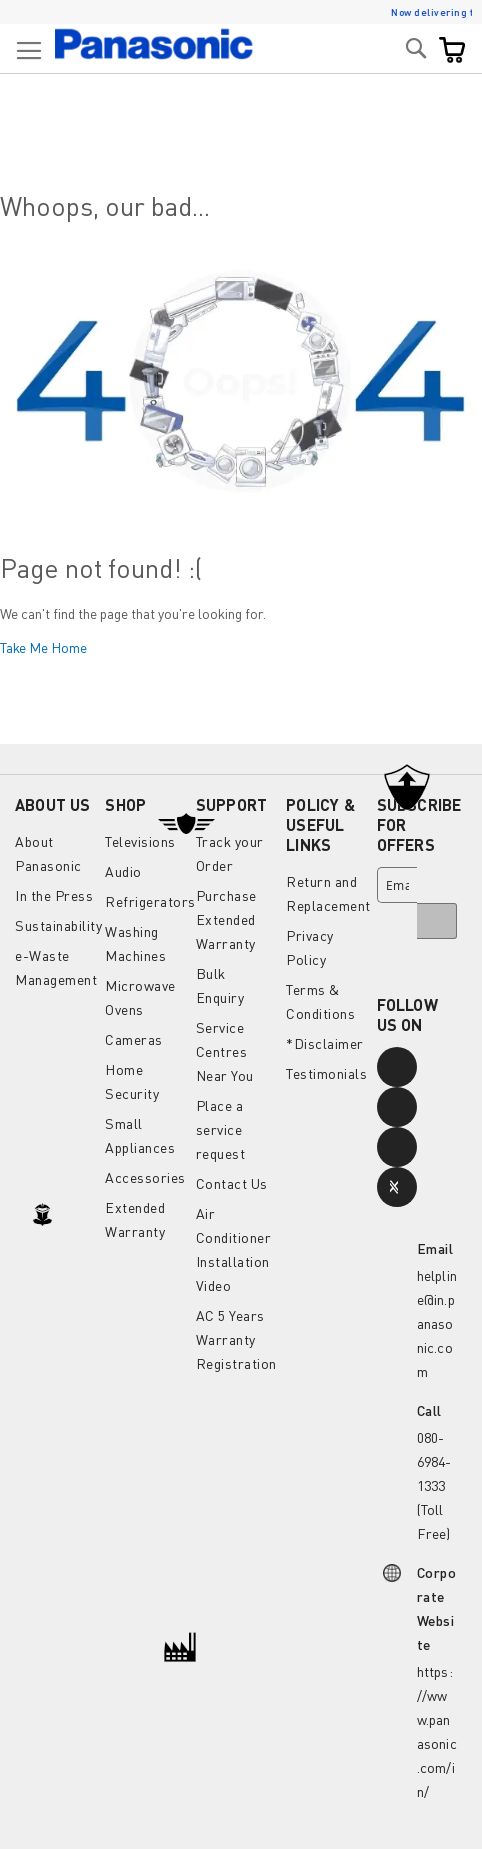 This screenshot has height=1849, width=482. What do you see at coordinates (407, 787) in the screenshot?
I see `upgrade your armor or defensive stats` at bounding box center [407, 787].